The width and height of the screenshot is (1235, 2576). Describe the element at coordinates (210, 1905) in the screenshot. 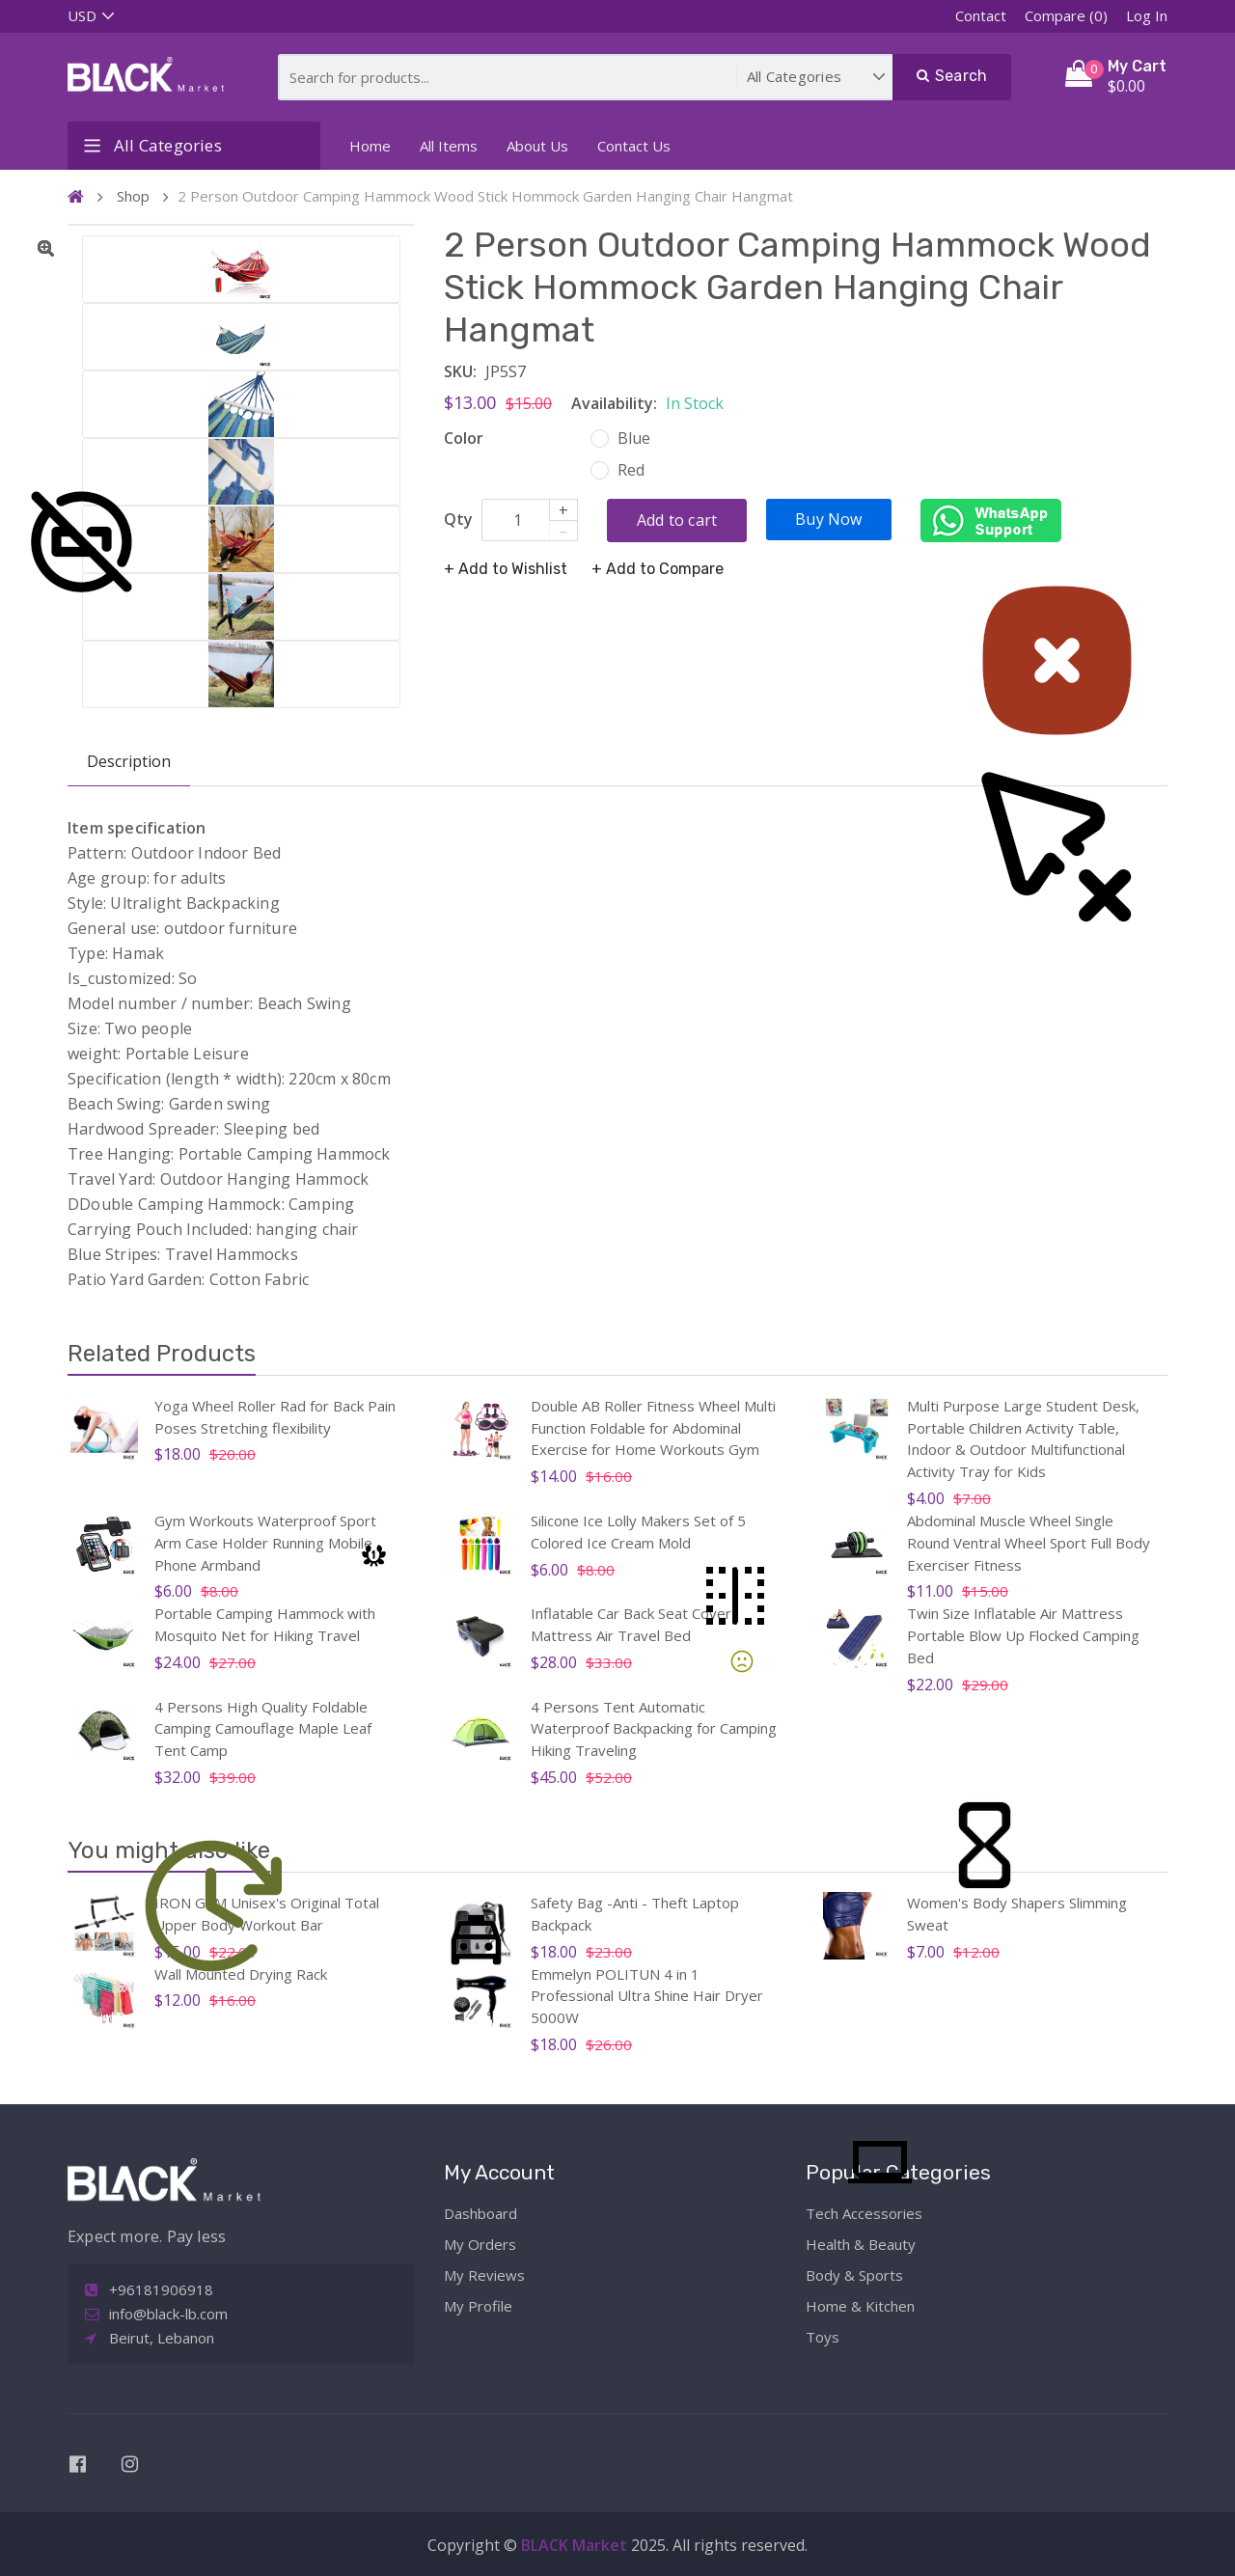

I see `restore to a previous version` at that location.